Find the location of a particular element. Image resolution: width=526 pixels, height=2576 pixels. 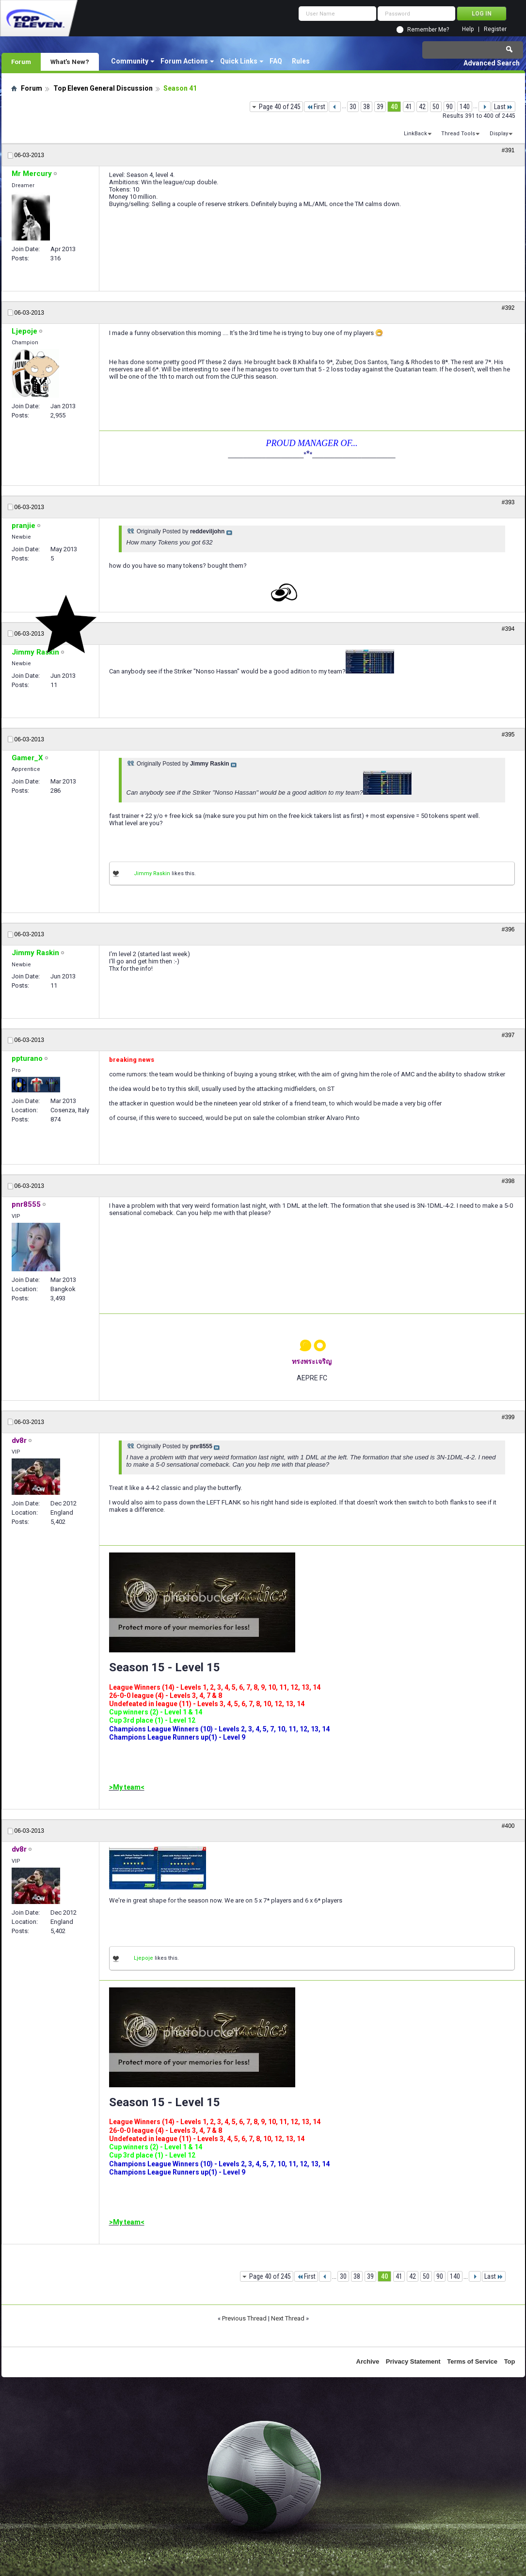

ArangoDB database service logo is located at coordinates (284, 592).